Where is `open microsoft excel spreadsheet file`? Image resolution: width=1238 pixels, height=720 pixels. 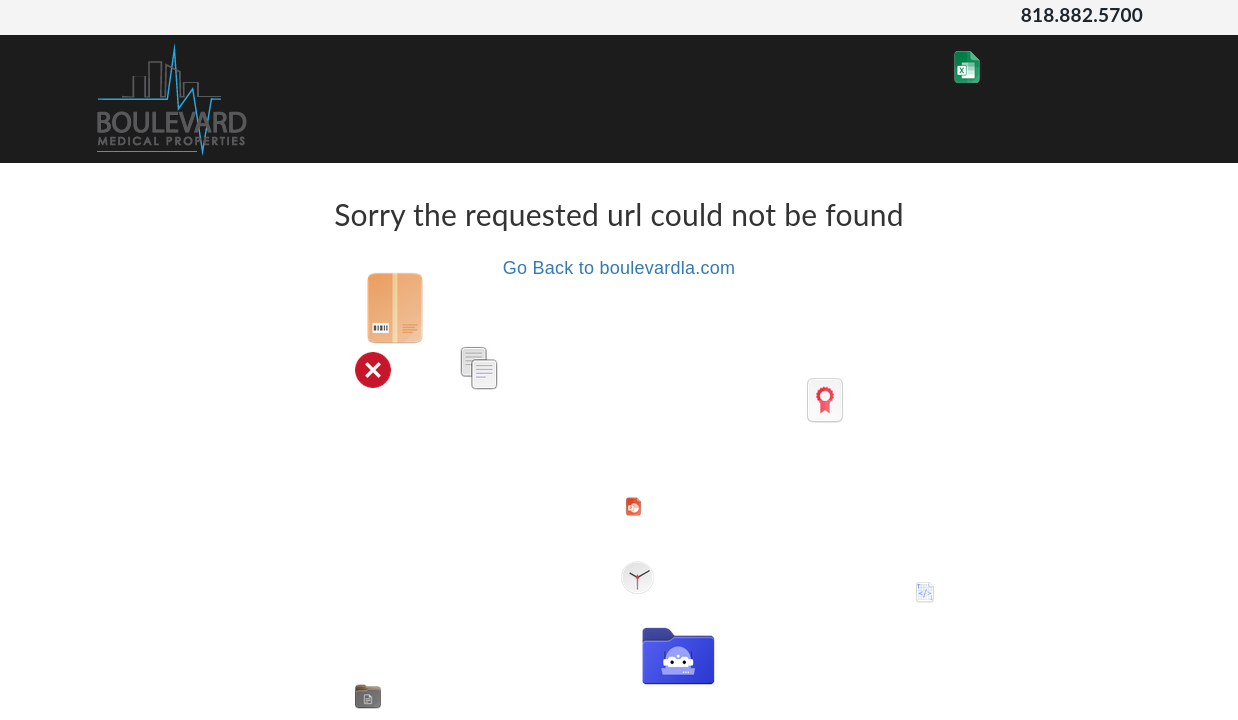 open microsoft excel spreadsheet file is located at coordinates (967, 67).